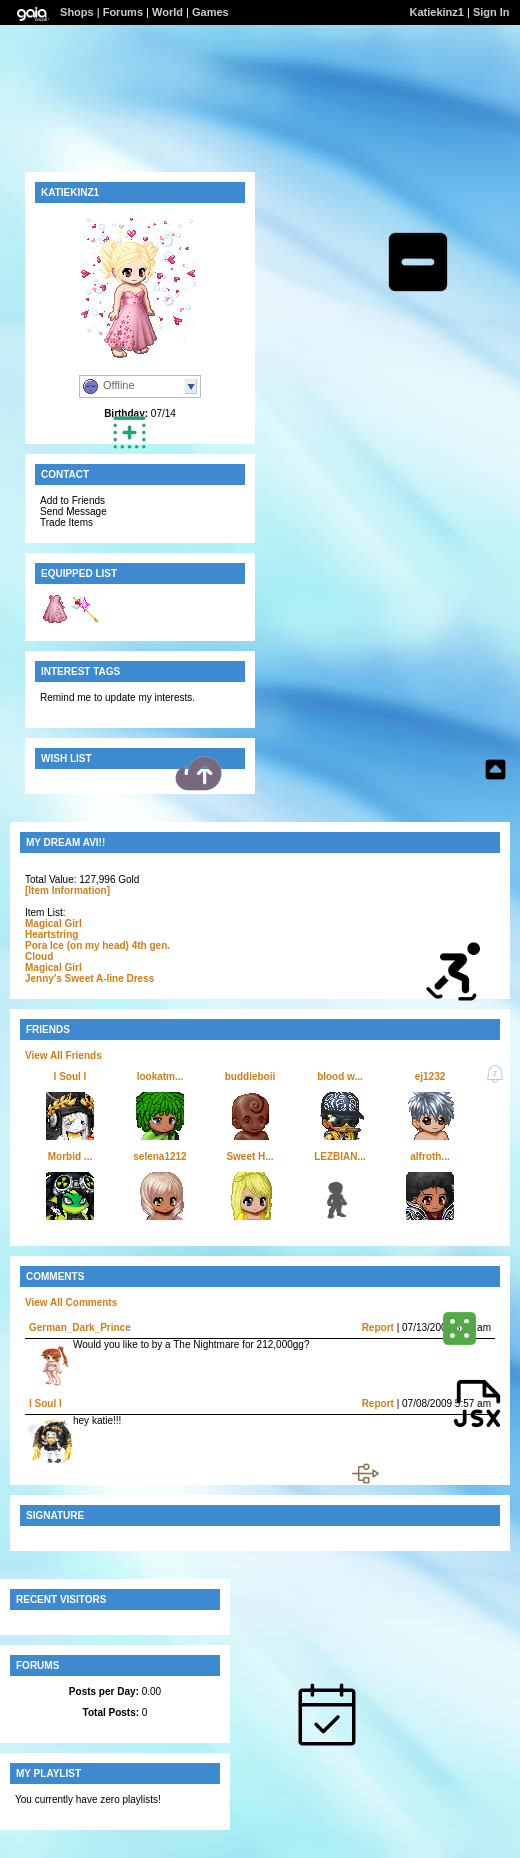  I want to click on enable sleep or snooze mode for notifications, so click(495, 1074).